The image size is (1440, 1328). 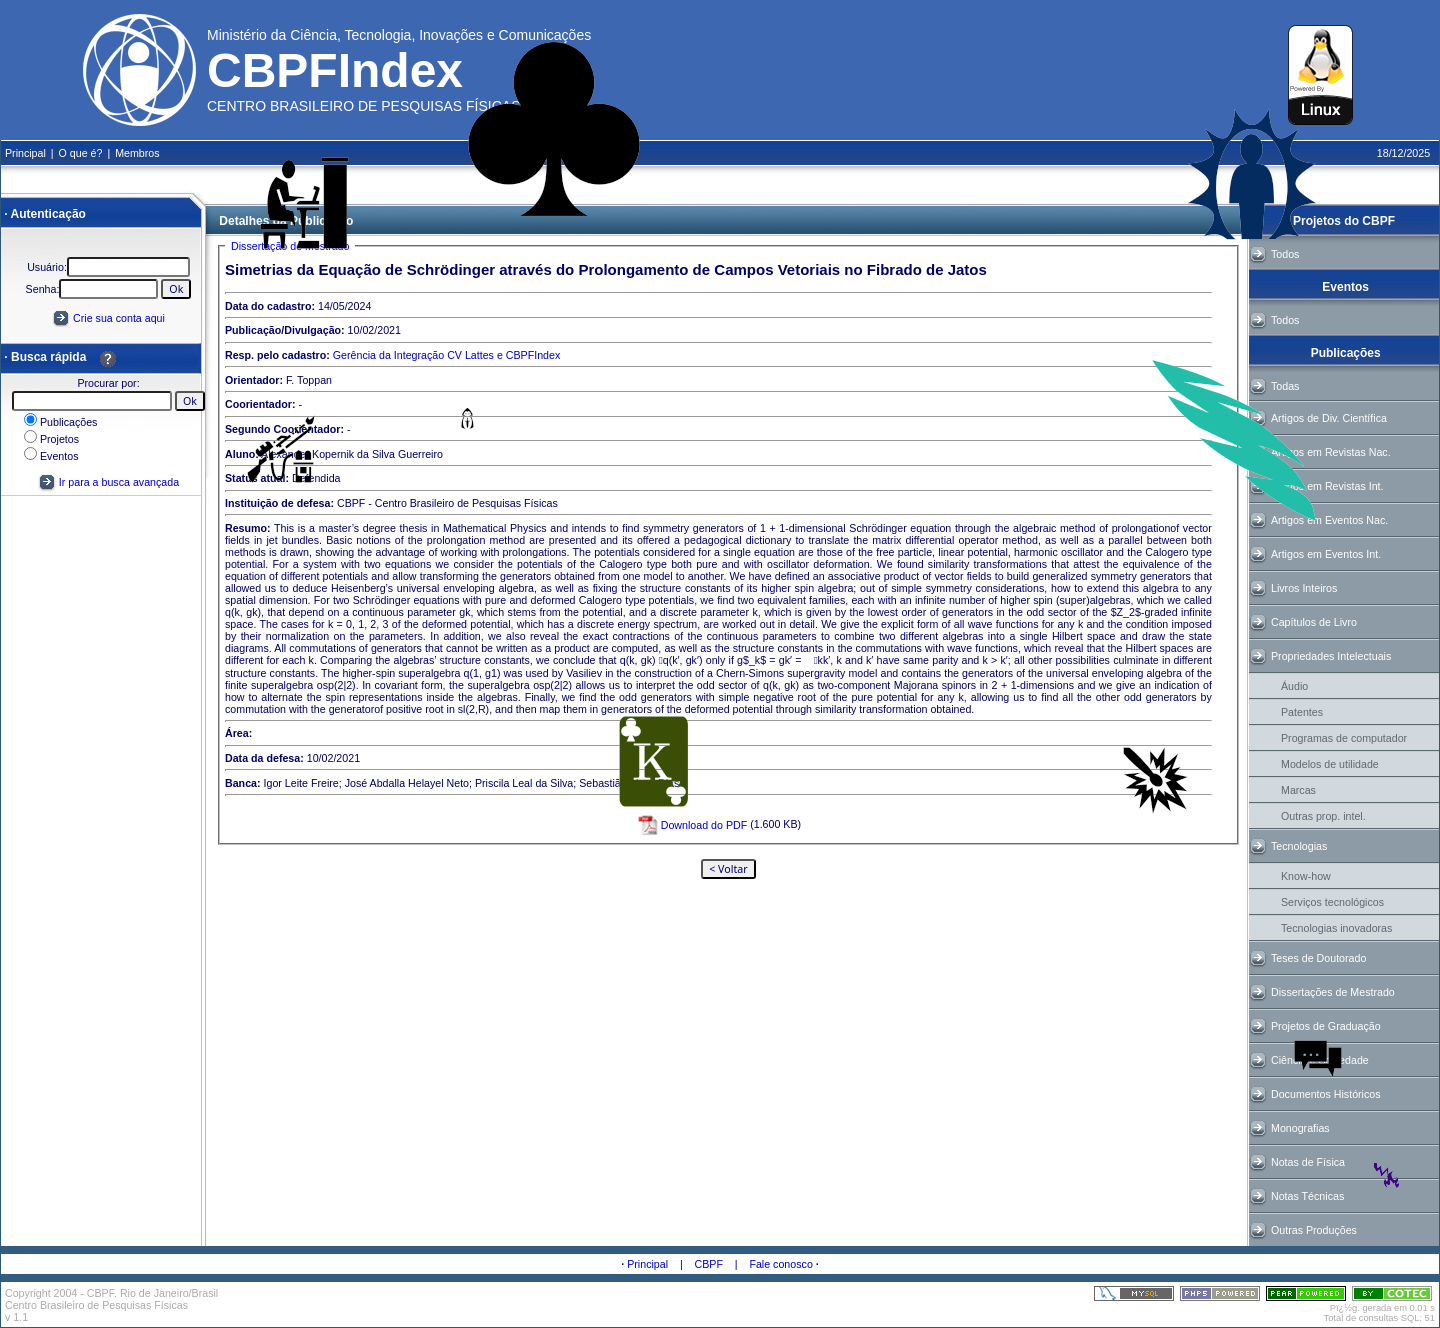 I want to click on king of clubs playing card, so click(x=653, y=761).